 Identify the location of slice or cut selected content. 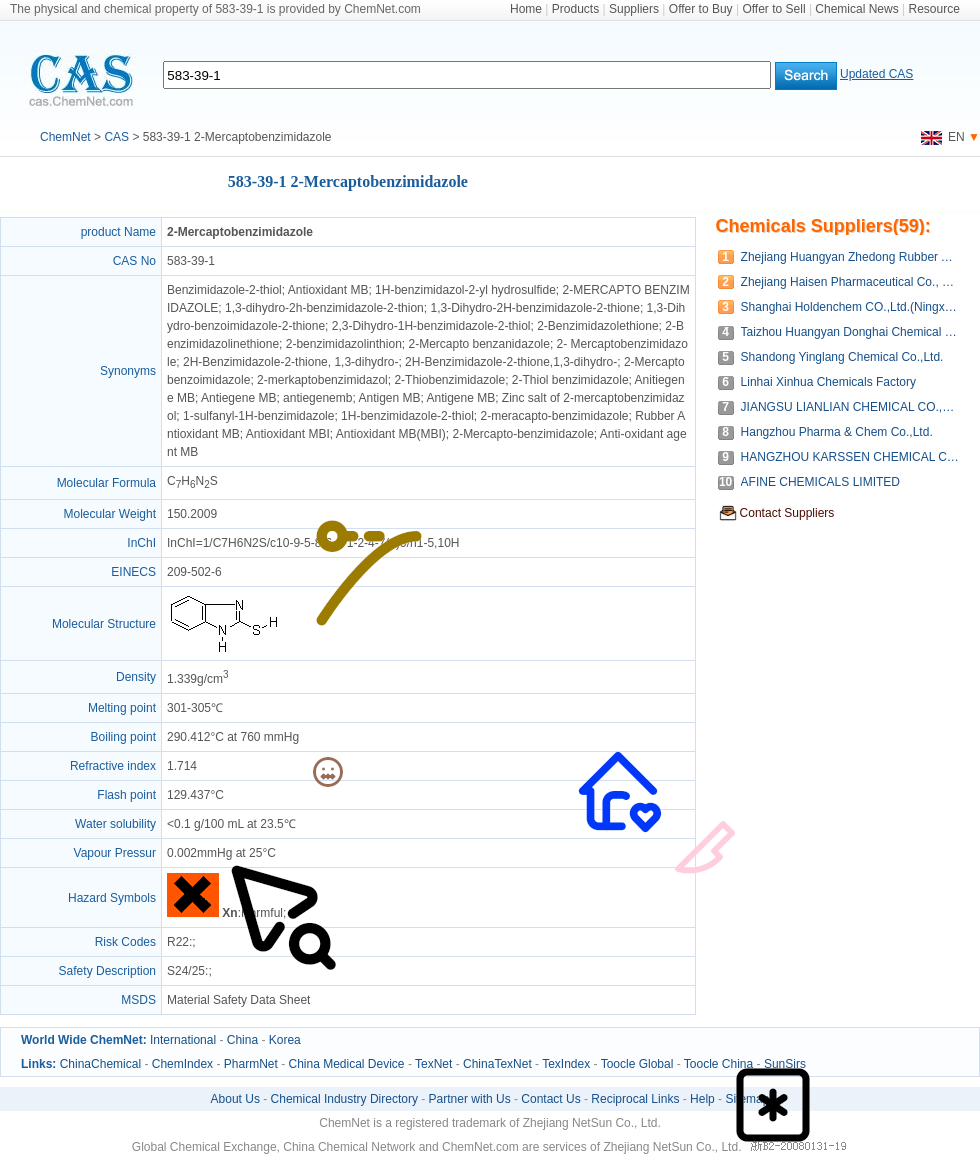
(705, 848).